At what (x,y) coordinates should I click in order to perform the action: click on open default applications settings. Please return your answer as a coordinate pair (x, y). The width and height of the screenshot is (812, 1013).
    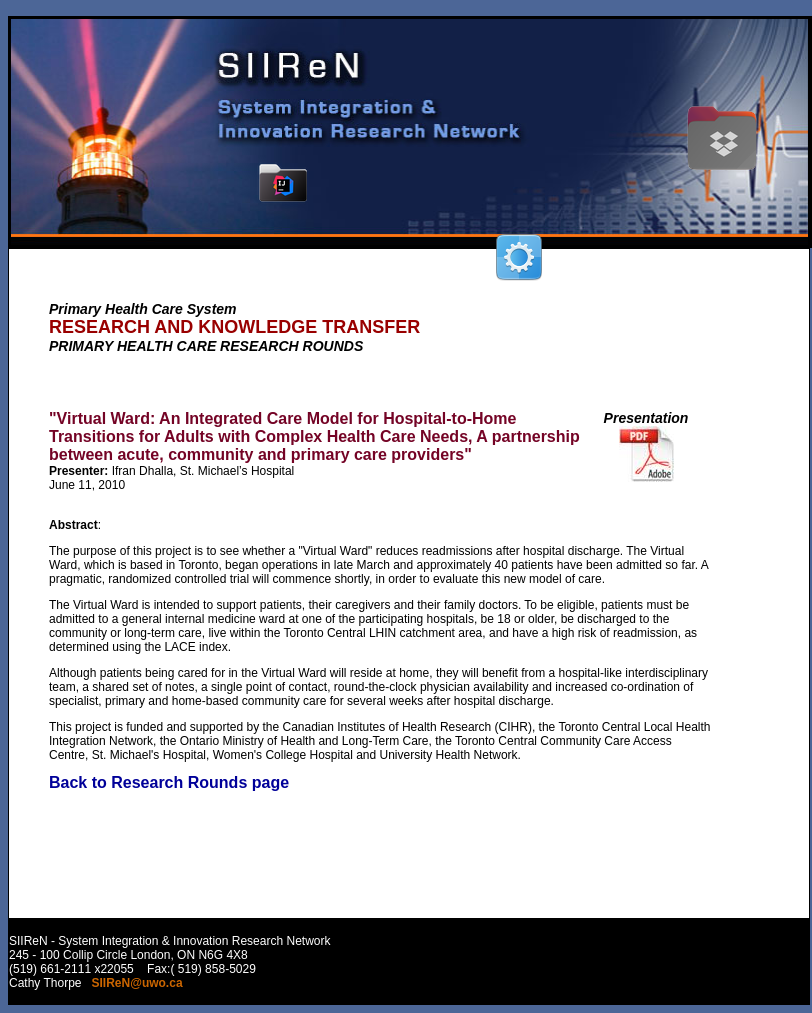
    Looking at the image, I should click on (519, 257).